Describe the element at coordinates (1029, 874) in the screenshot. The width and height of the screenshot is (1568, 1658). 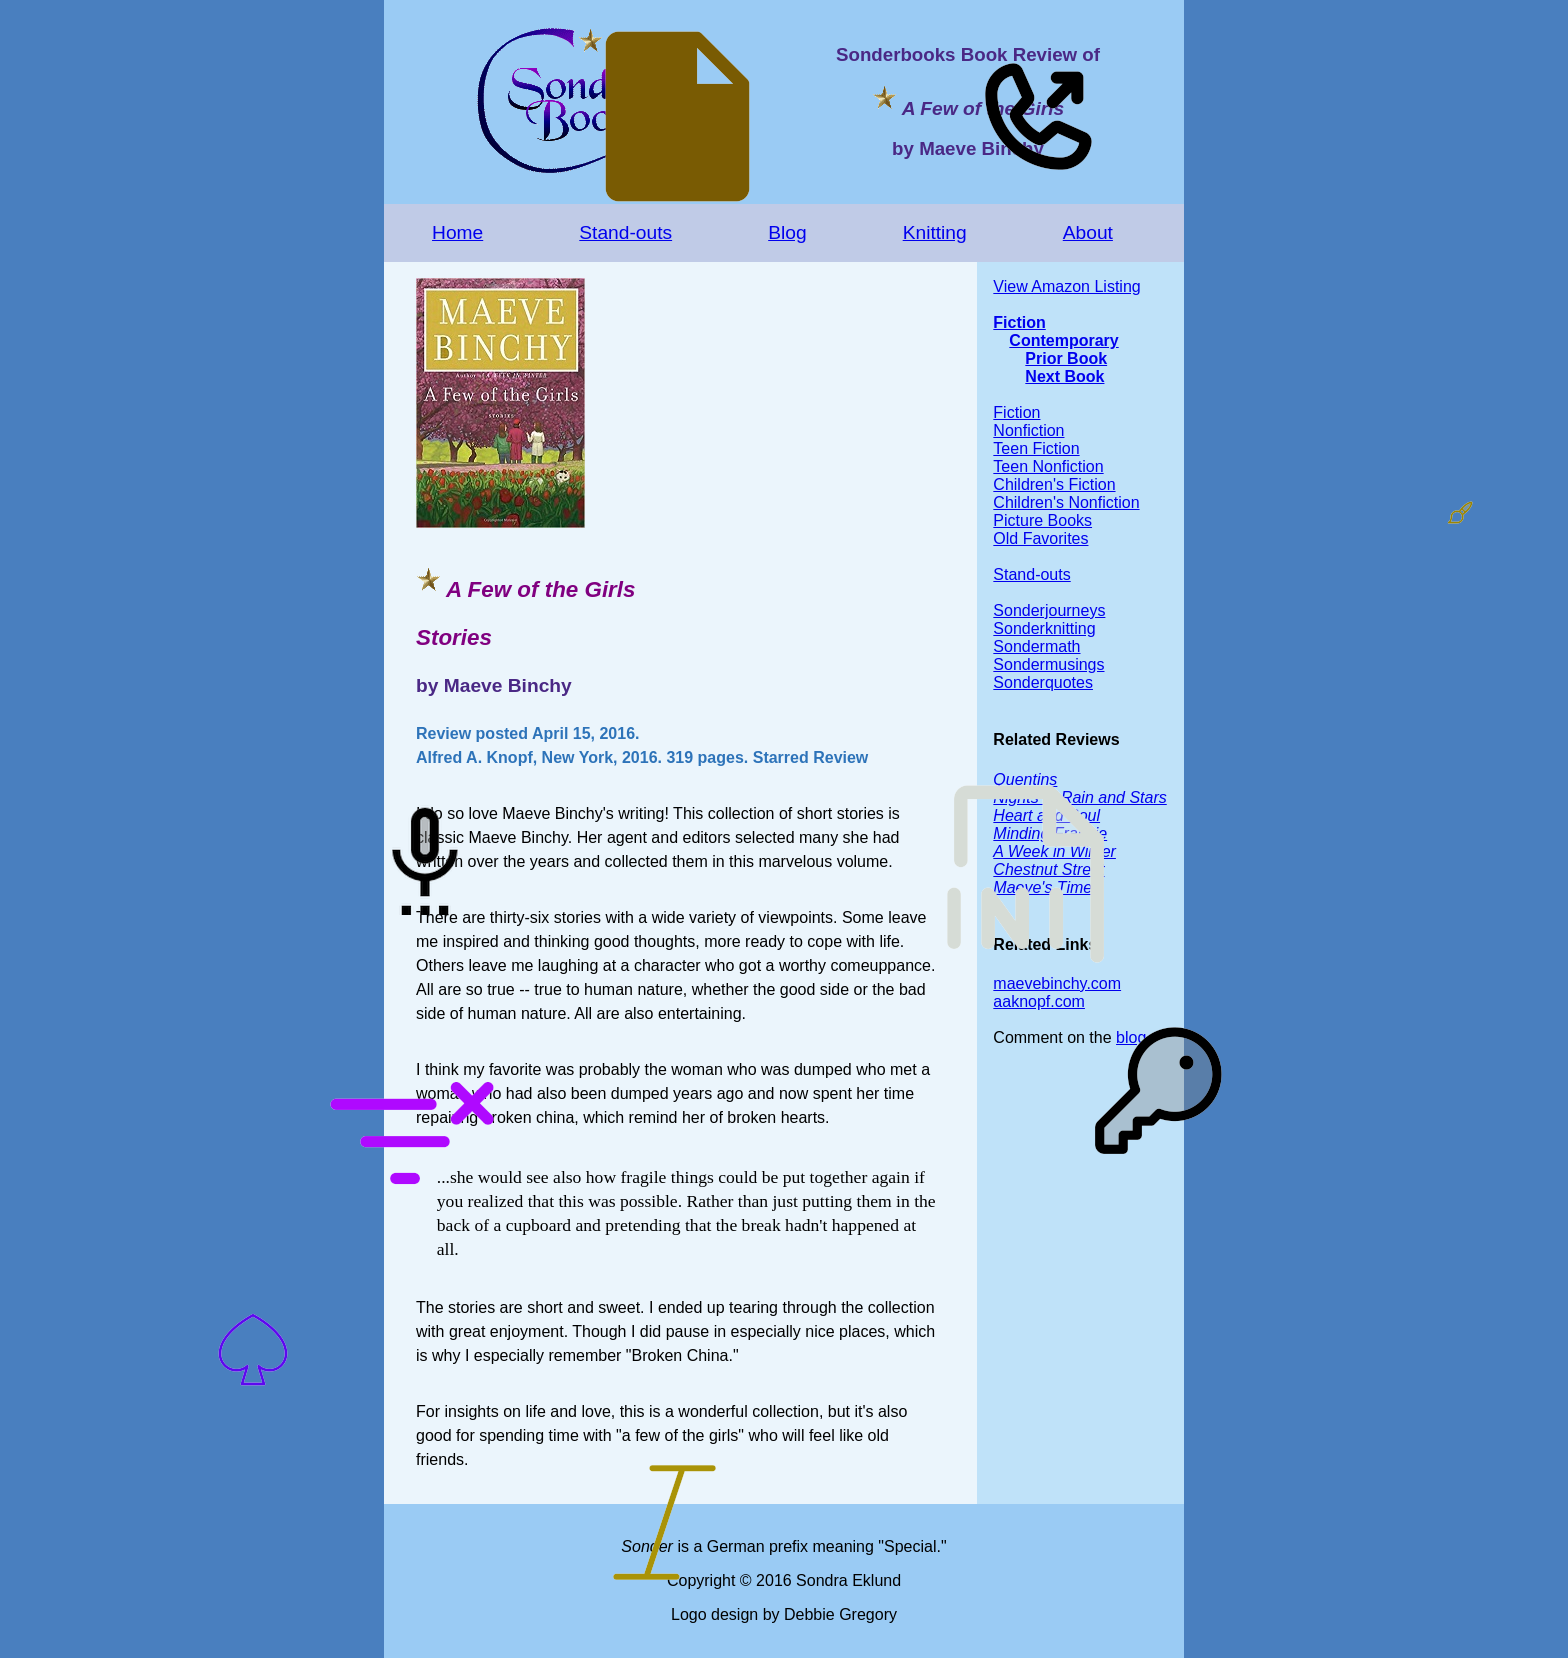
I see `view or open an INI configuration file` at that location.